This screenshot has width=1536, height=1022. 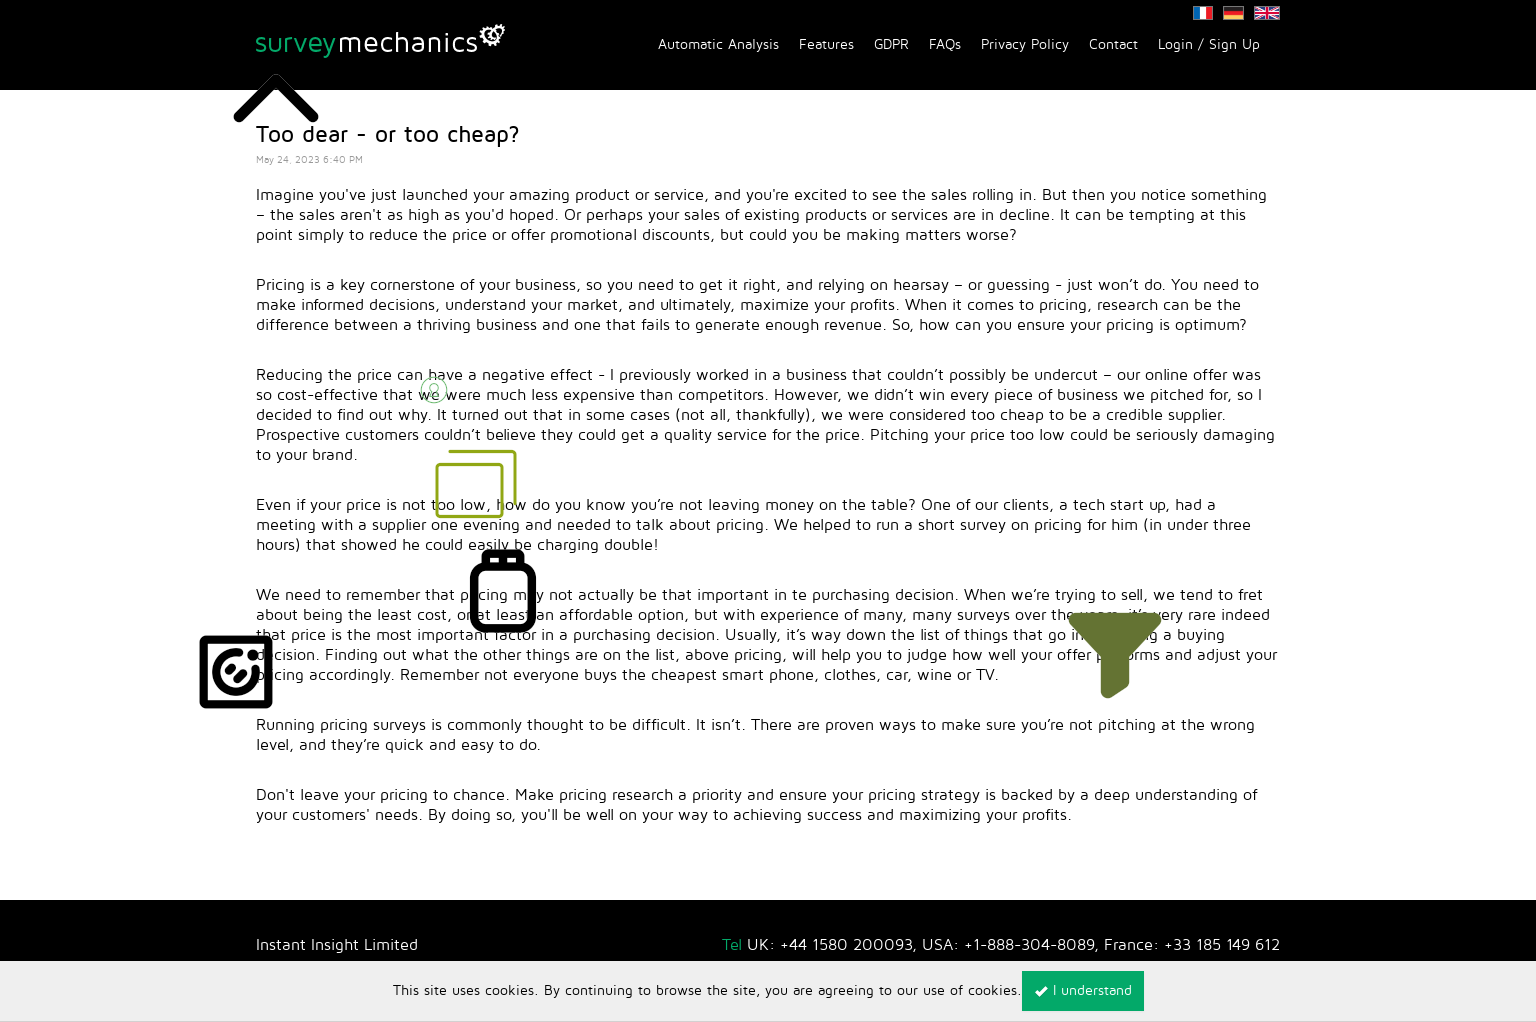 What do you see at coordinates (1115, 652) in the screenshot?
I see `filter or sort content` at bounding box center [1115, 652].